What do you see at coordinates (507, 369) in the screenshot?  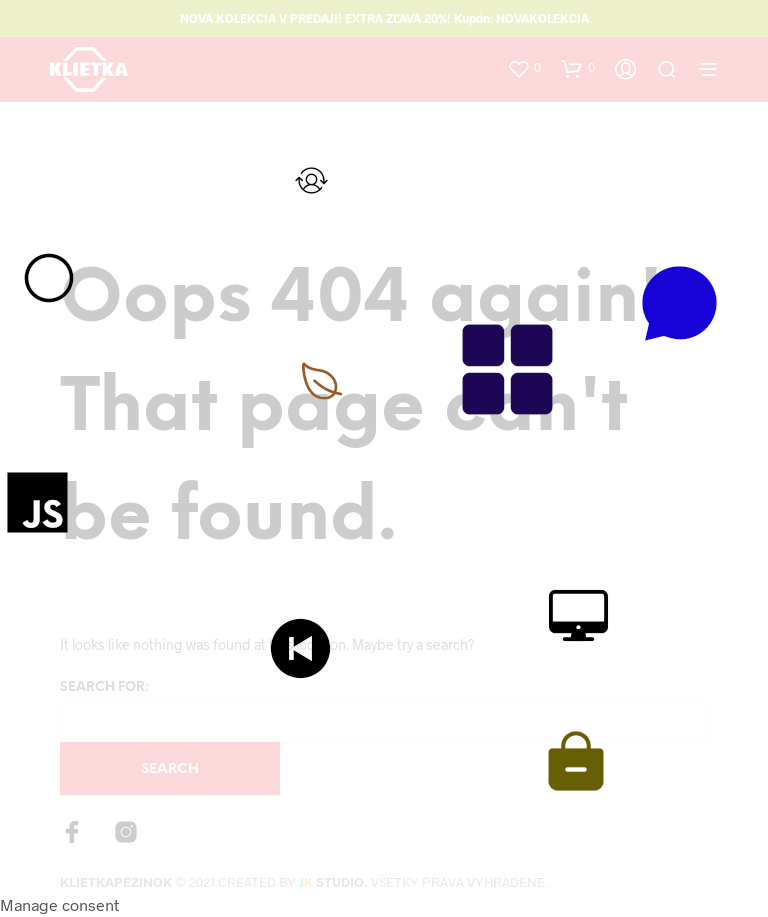 I see `view items in grid layout` at bounding box center [507, 369].